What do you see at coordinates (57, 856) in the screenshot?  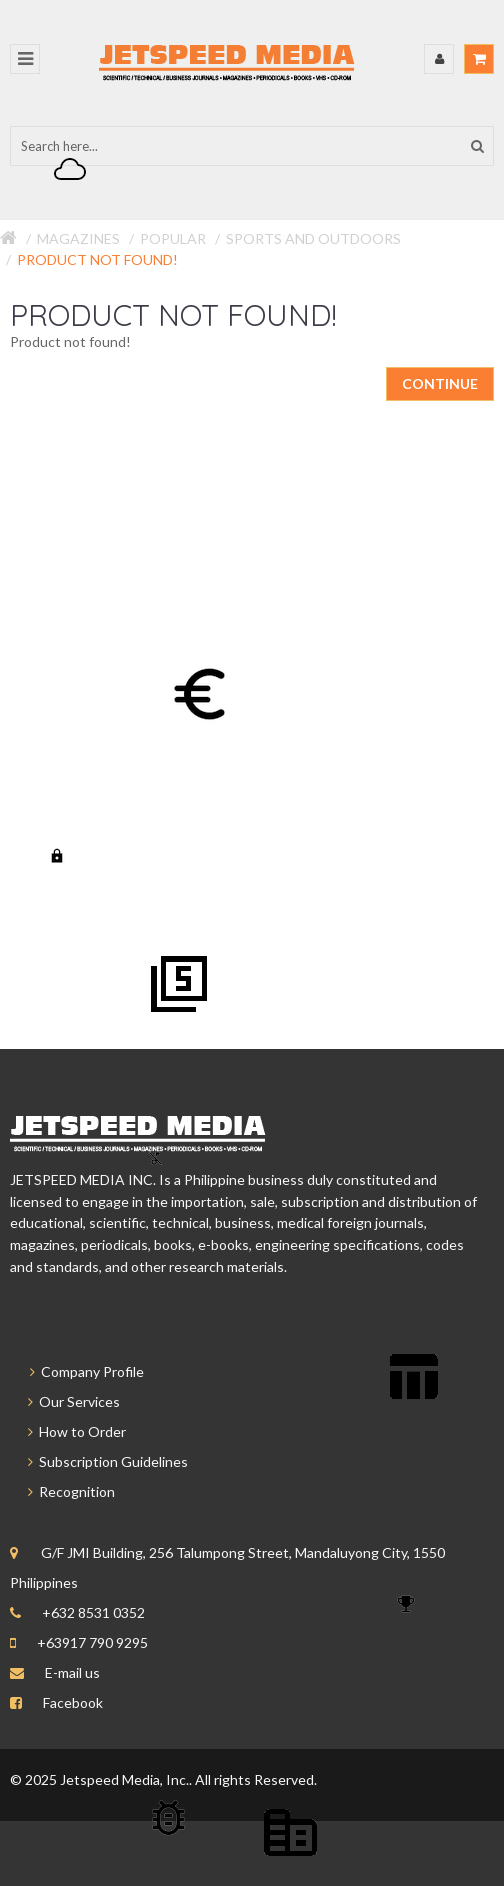 I see `indicates a secure connection` at bounding box center [57, 856].